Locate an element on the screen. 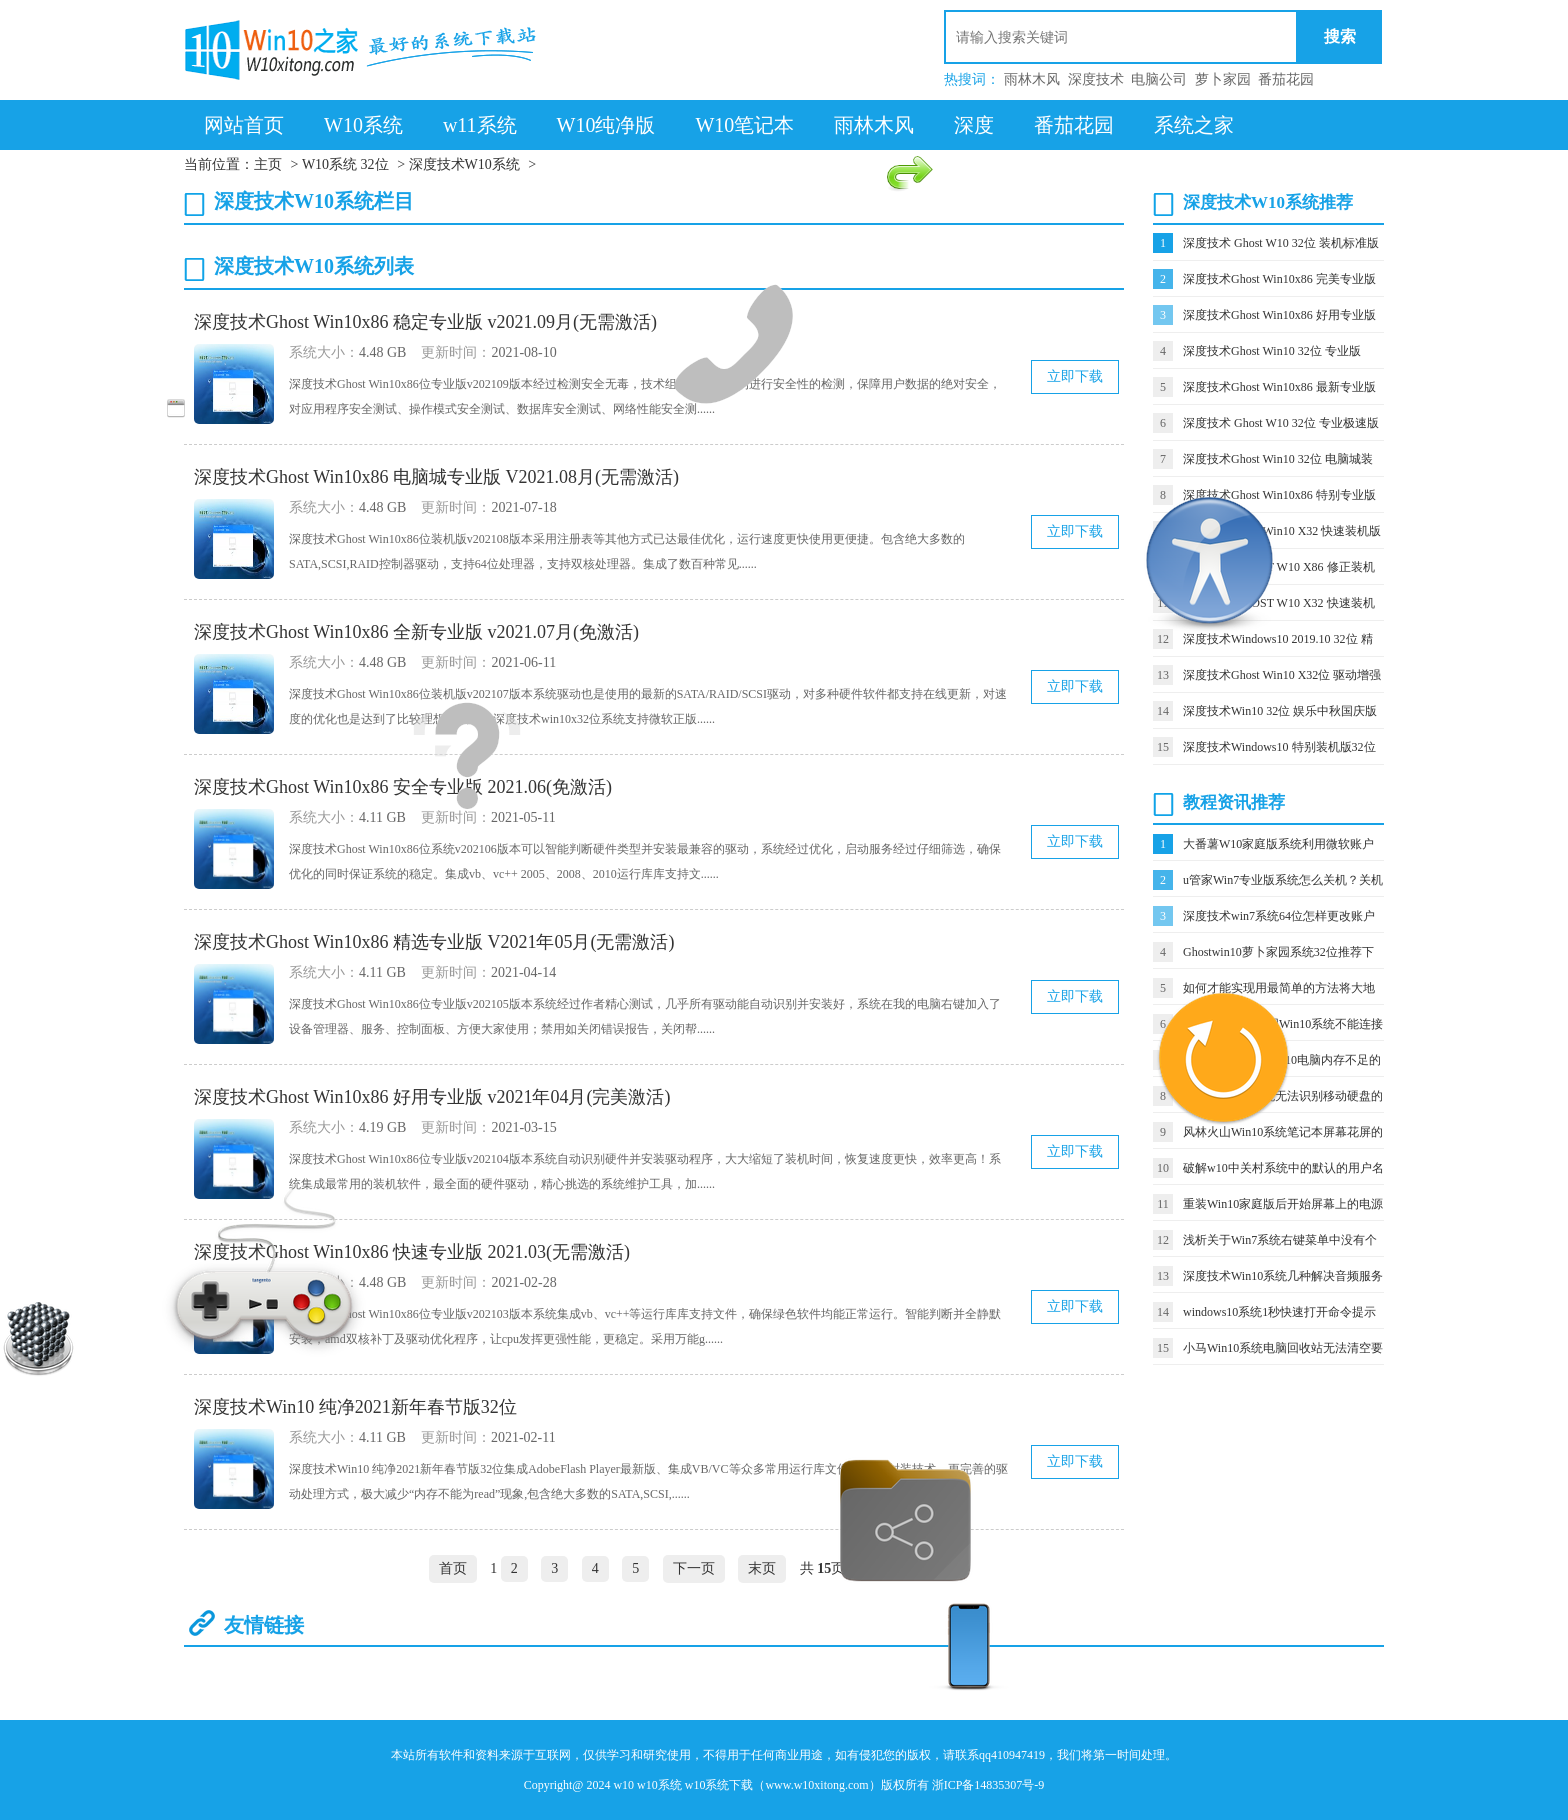 The width and height of the screenshot is (1568, 1820). configure gaming controller settings is located at coordinates (264, 1266).